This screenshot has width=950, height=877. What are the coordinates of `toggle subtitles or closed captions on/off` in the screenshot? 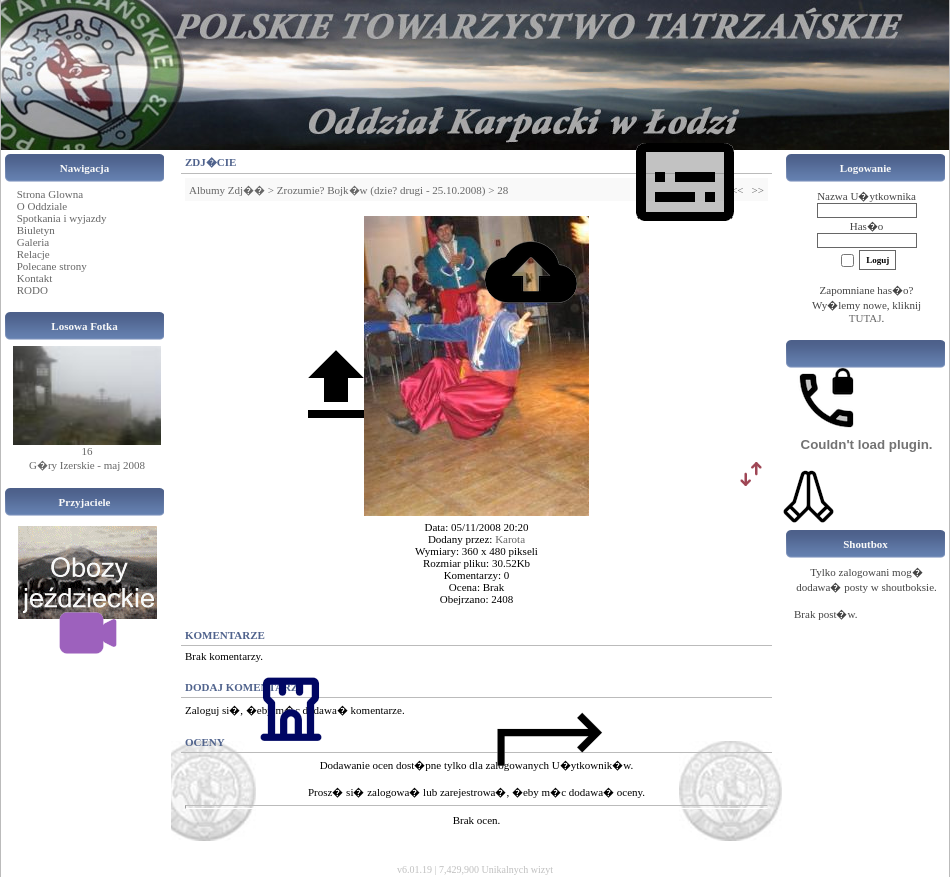 It's located at (685, 182).